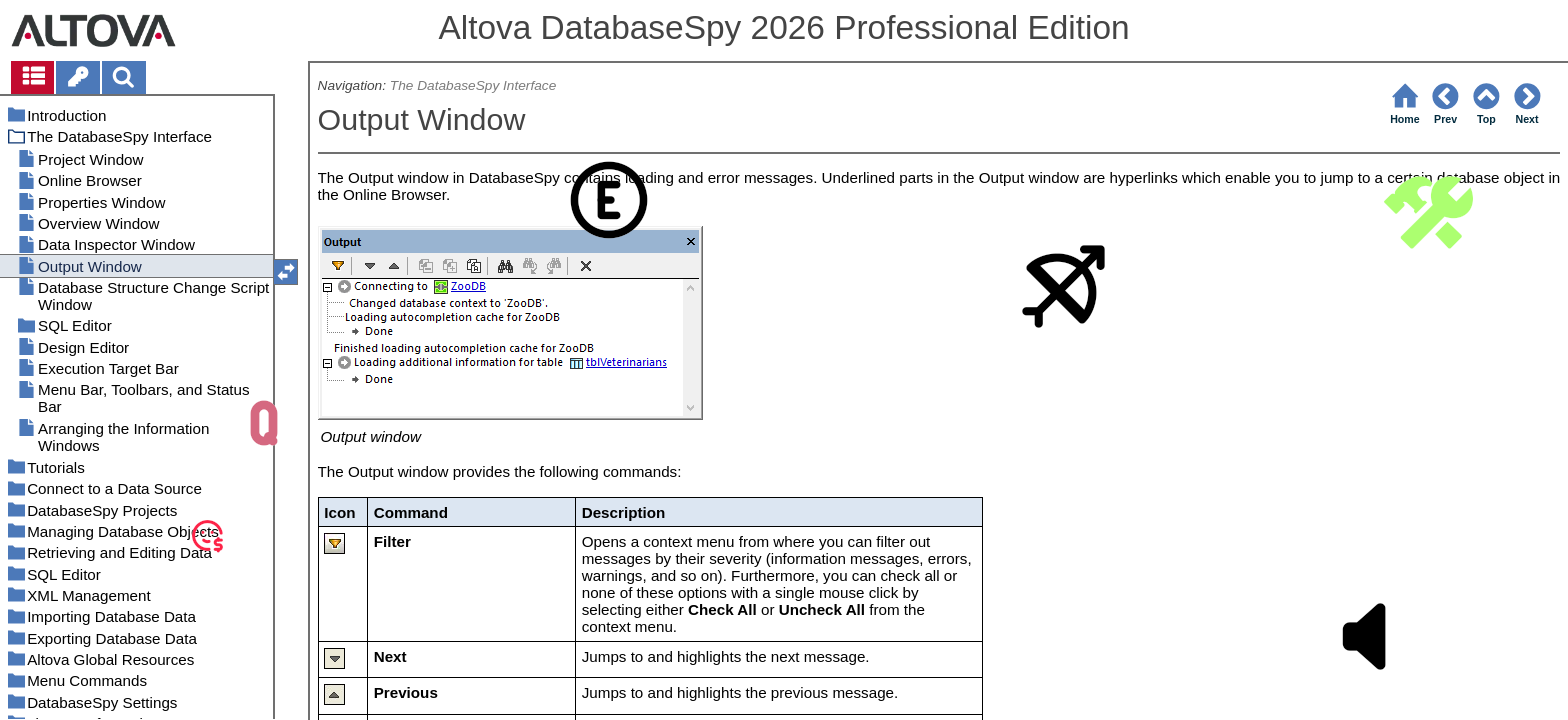 The image size is (1568, 720). What do you see at coordinates (207, 535) in the screenshot?
I see `view account balance or earnings` at bounding box center [207, 535].